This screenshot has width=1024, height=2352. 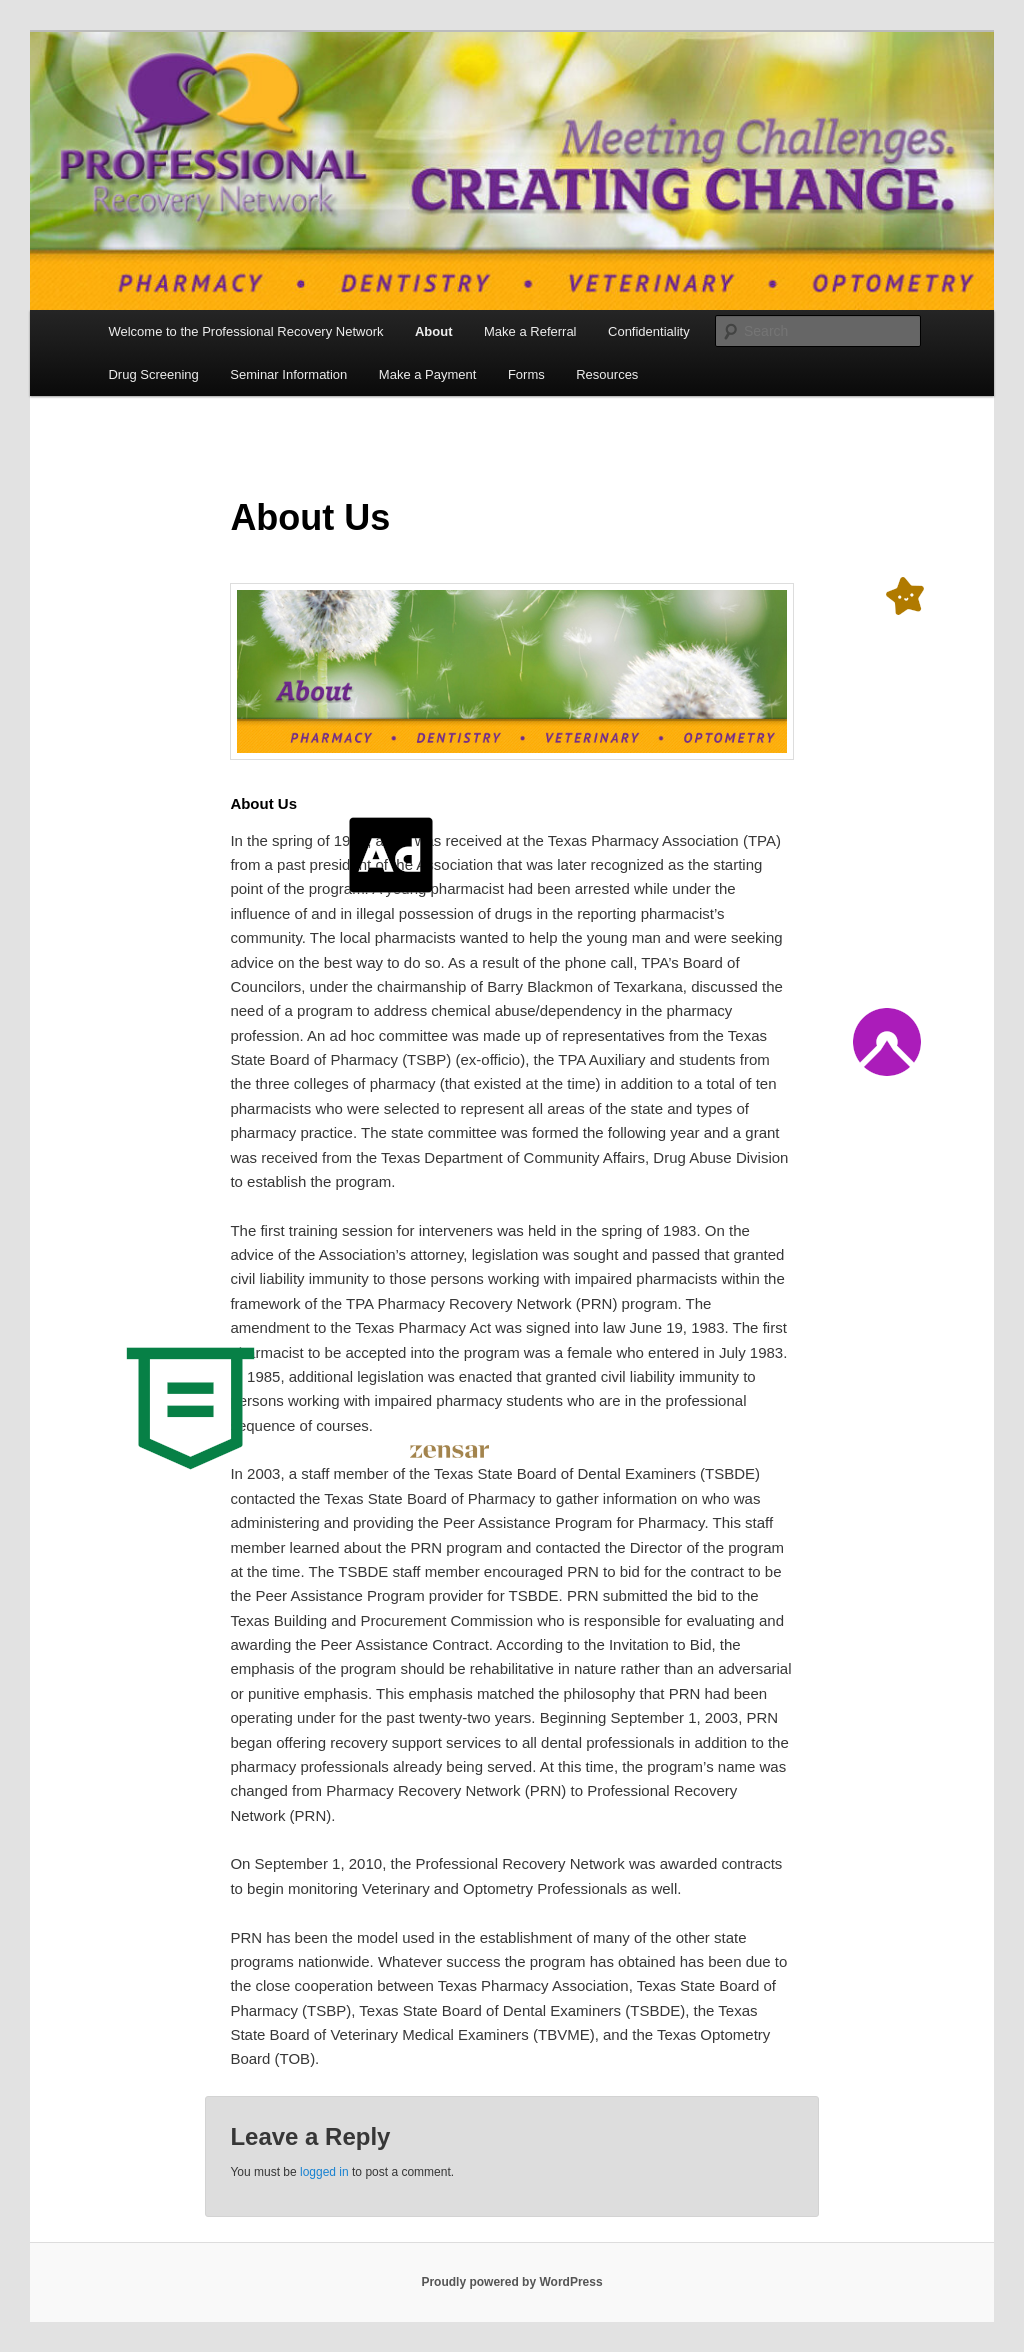 I want to click on gleam programming language logo, so click(x=905, y=596).